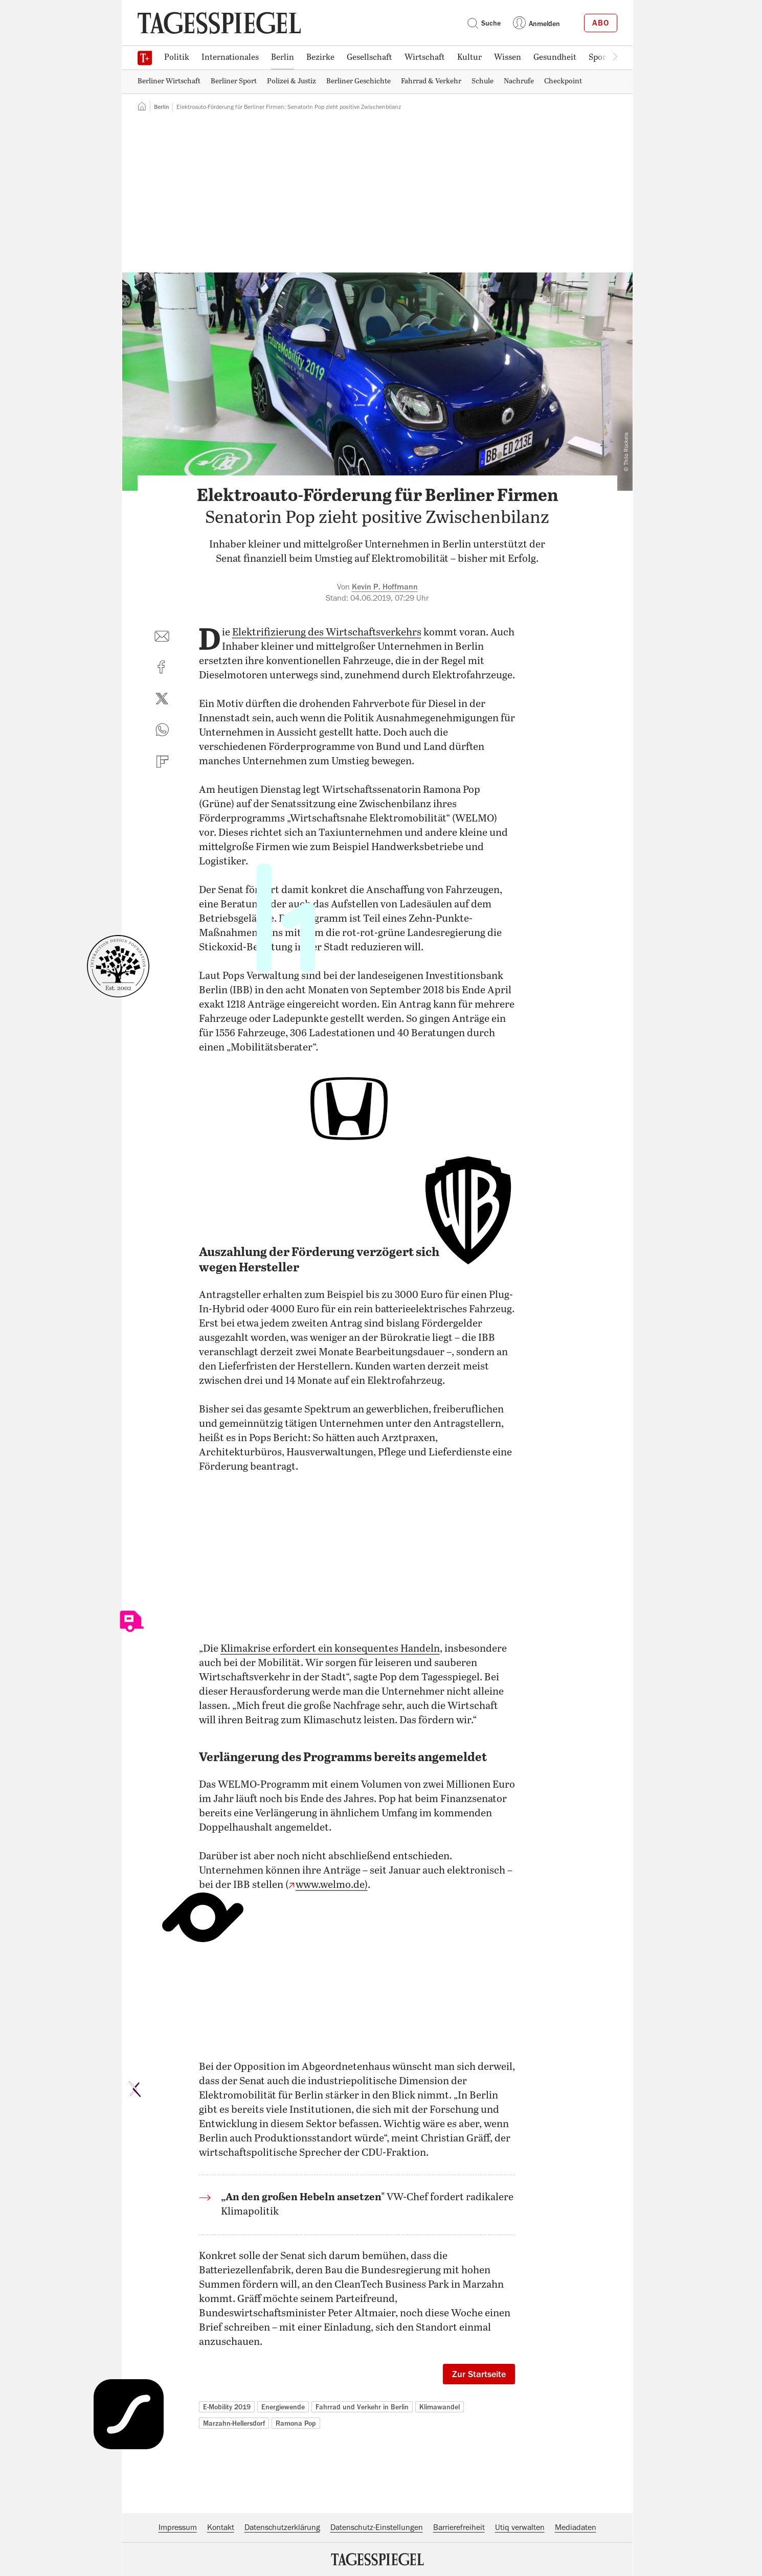 The image size is (762, 2576). What do you see at coordinates (131, 1621) in the screenshot?
I see `view caravan or RV rental options` at bounding box center [131, 1621].